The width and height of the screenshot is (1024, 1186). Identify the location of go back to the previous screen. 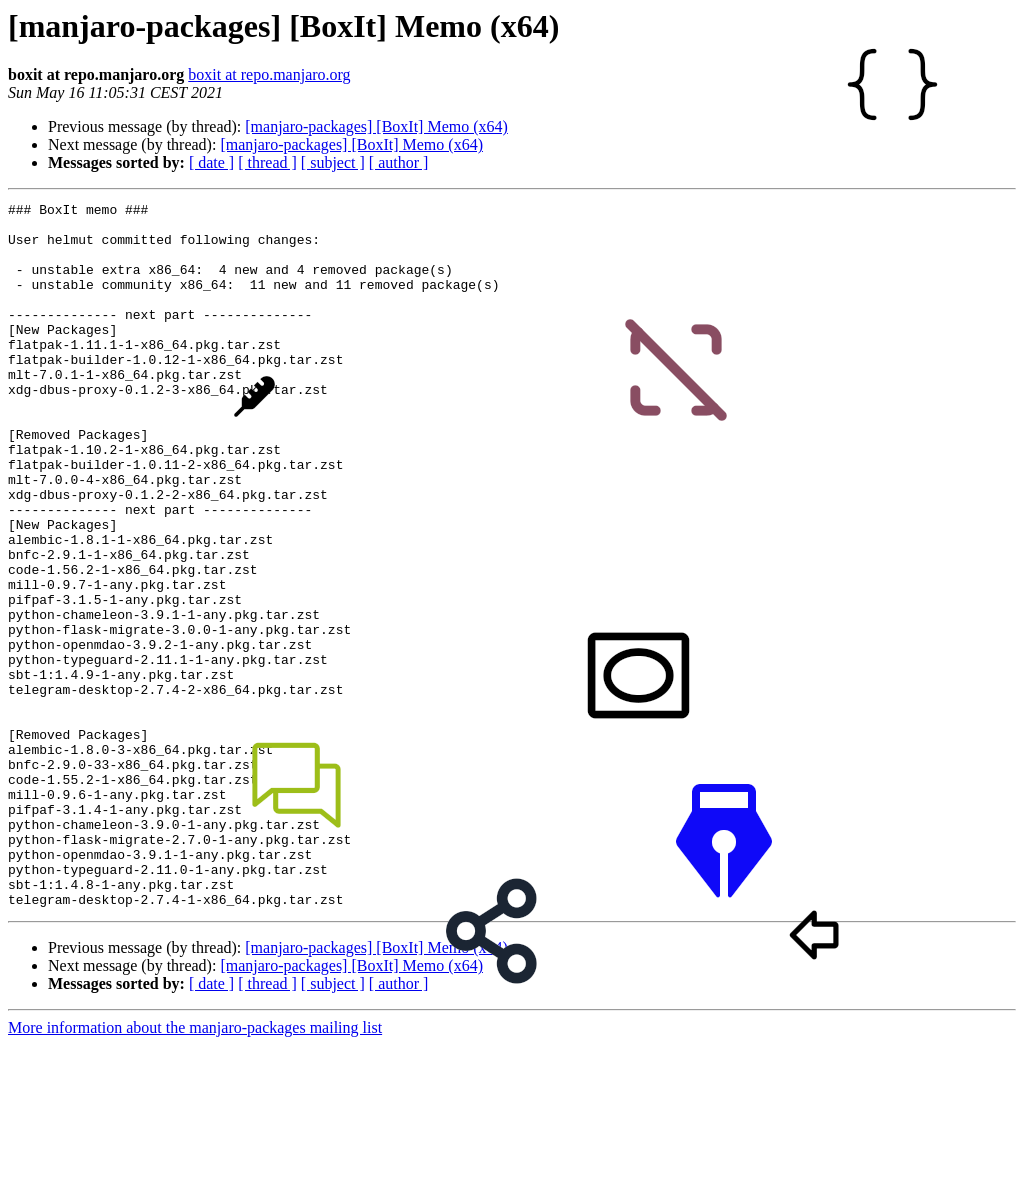
(816, 935).